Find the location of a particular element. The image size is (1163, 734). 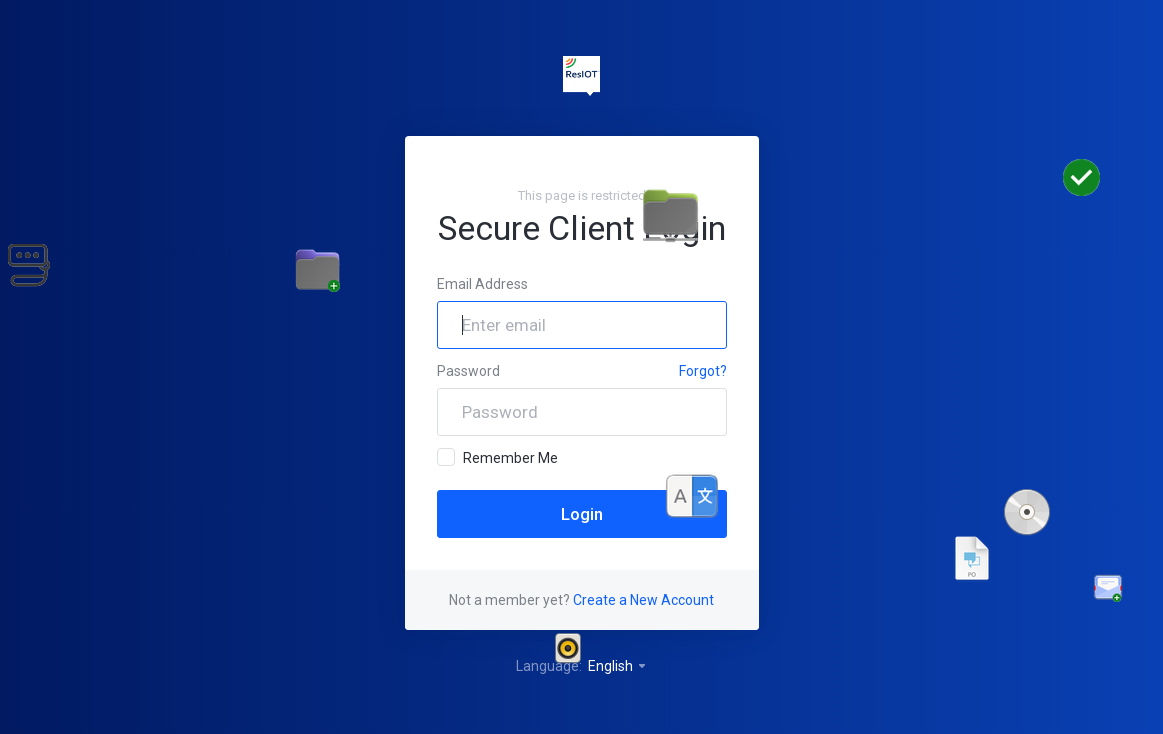

confirm or approve an action is located at coordinates (1081, 177).